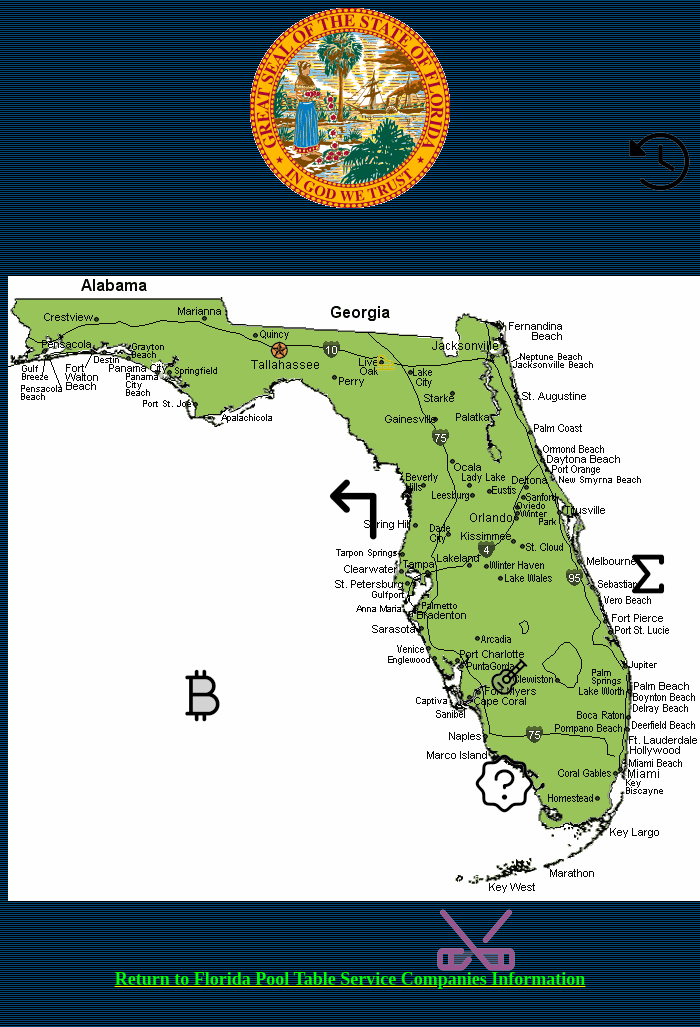  Describe the element at coordinates (200, 696) in the screenshot. I see `view bitcoin balance or wallet` at that location.